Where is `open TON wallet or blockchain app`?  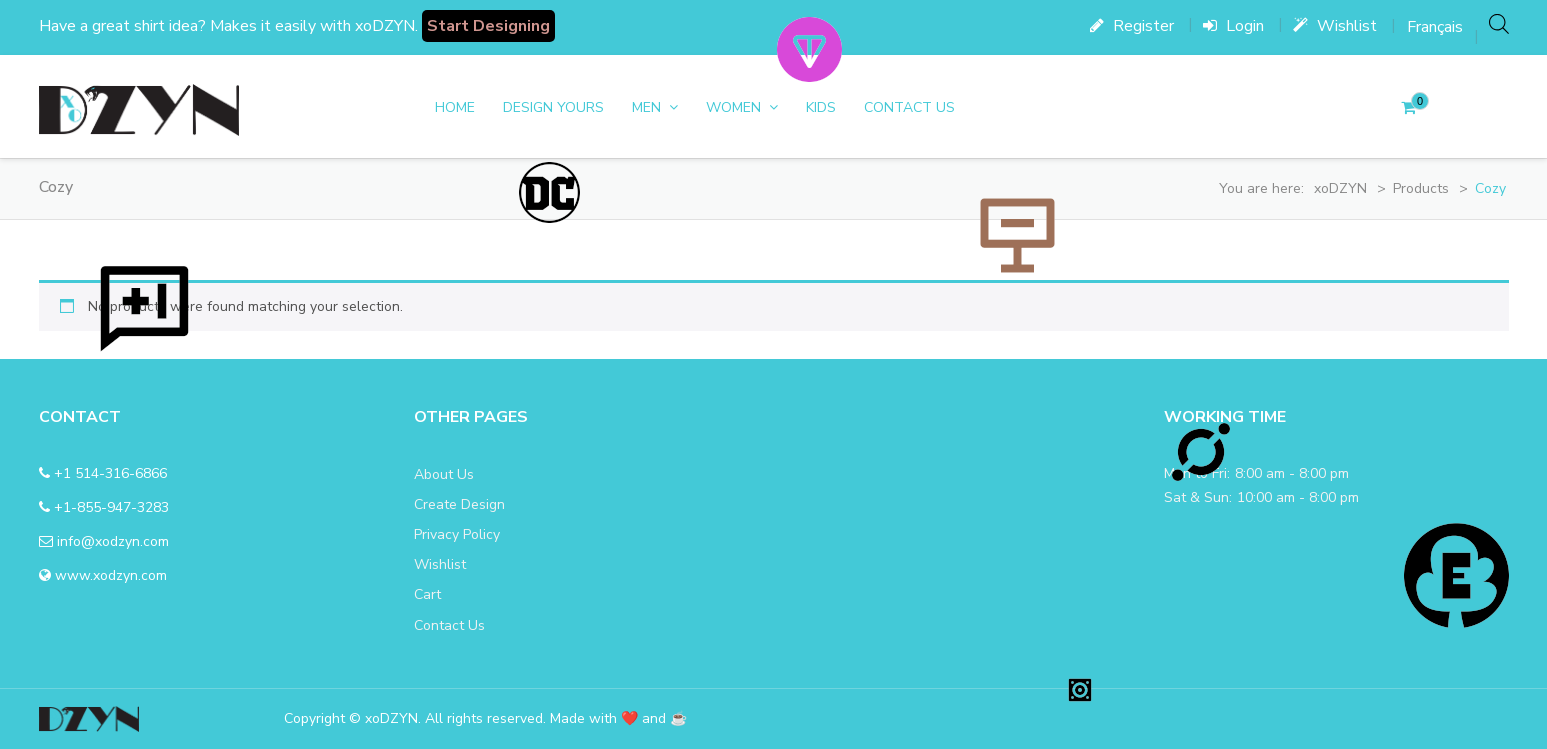 open TON wallet or blockchain app is located at coordinates (809, 49).